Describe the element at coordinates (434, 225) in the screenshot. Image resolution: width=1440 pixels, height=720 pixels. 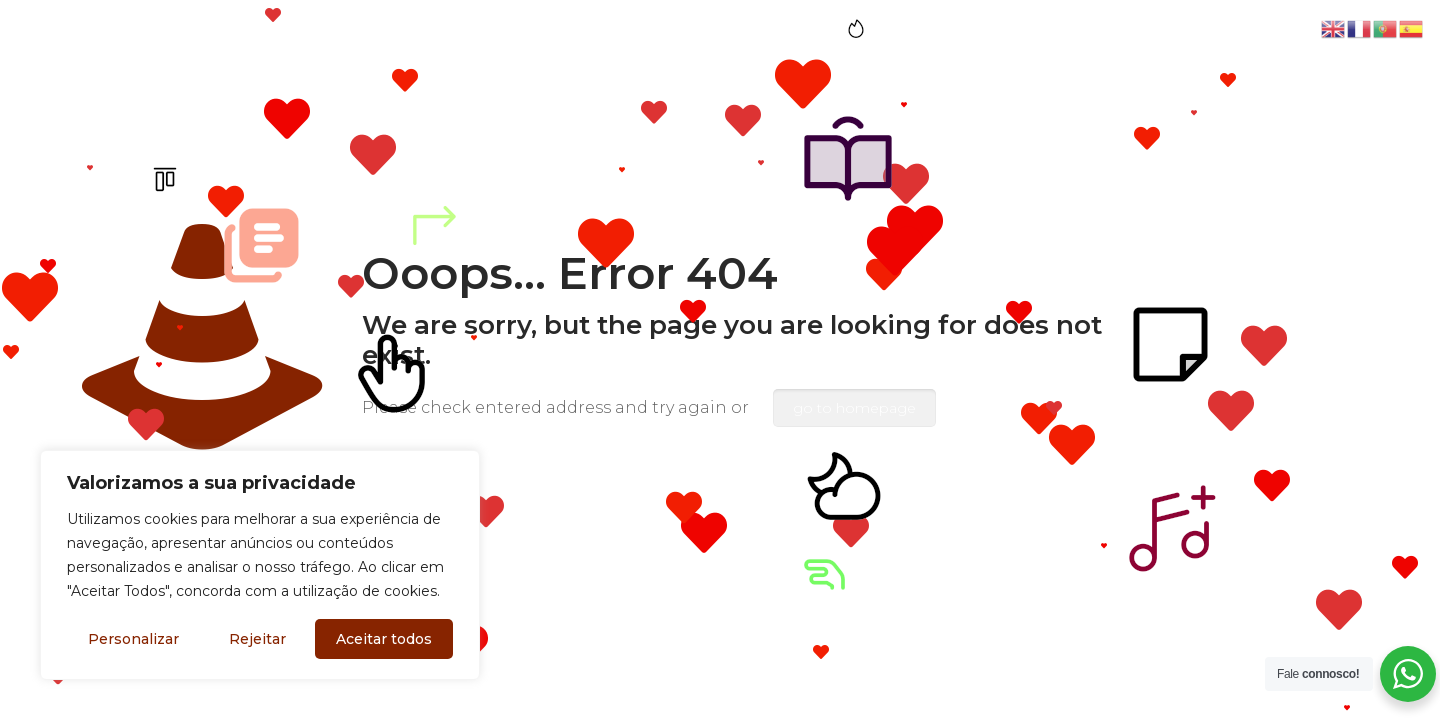
I see `redirect or forward content` at that location.